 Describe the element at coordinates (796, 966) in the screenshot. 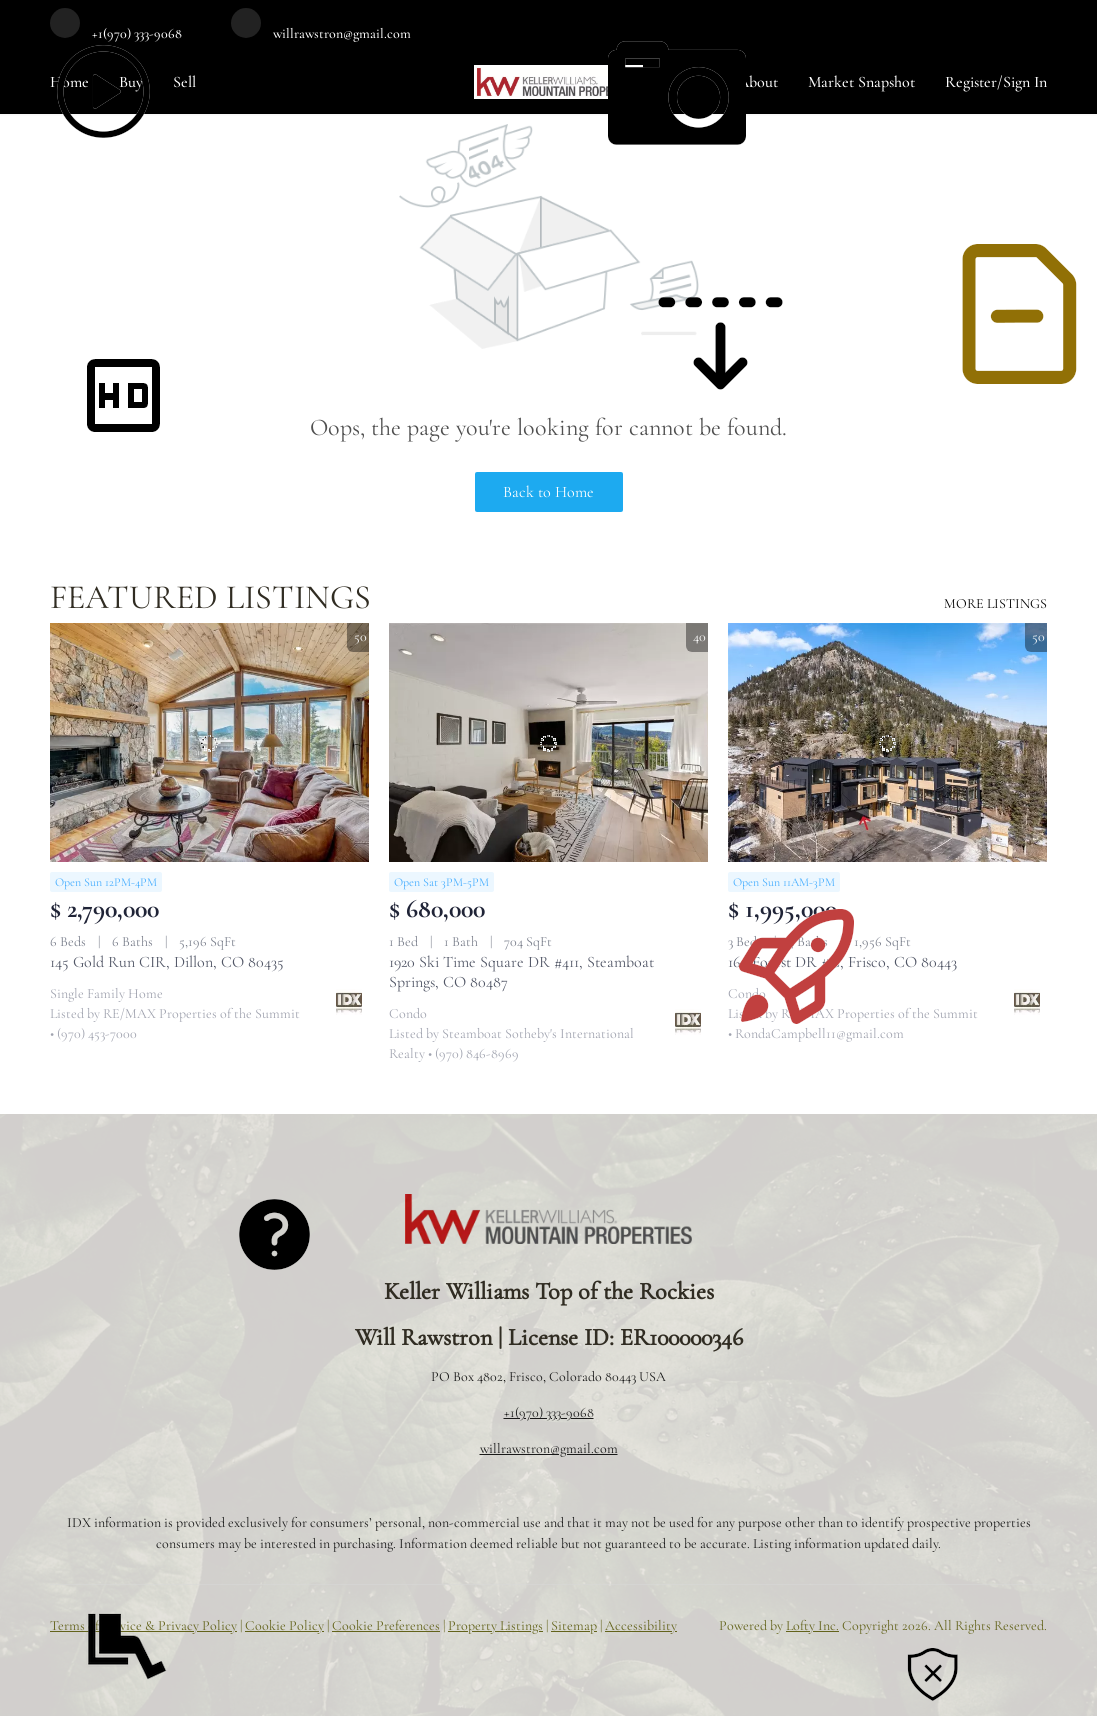

I see `launch or deploy a project` at that location.